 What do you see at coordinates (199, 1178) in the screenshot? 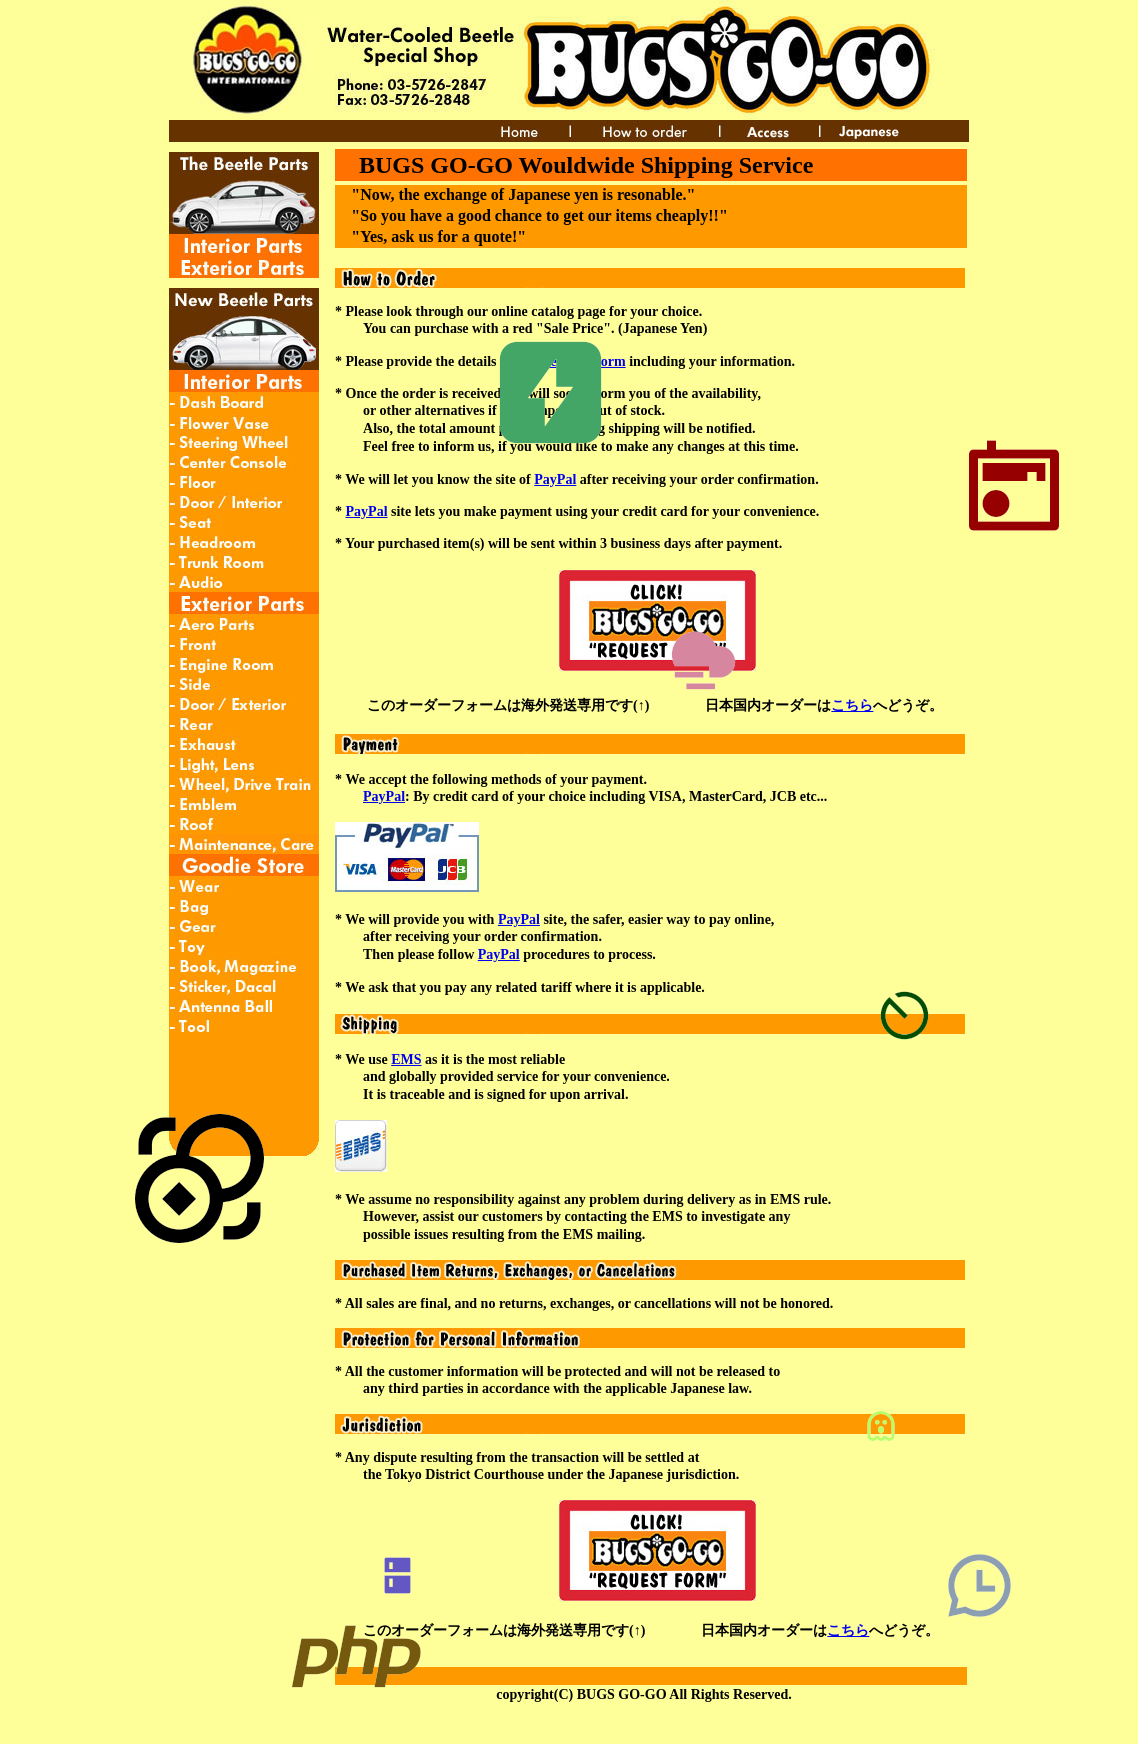
I see `swap or exchange tokens/cryptocurrency` at bounding box center [199, 1178].